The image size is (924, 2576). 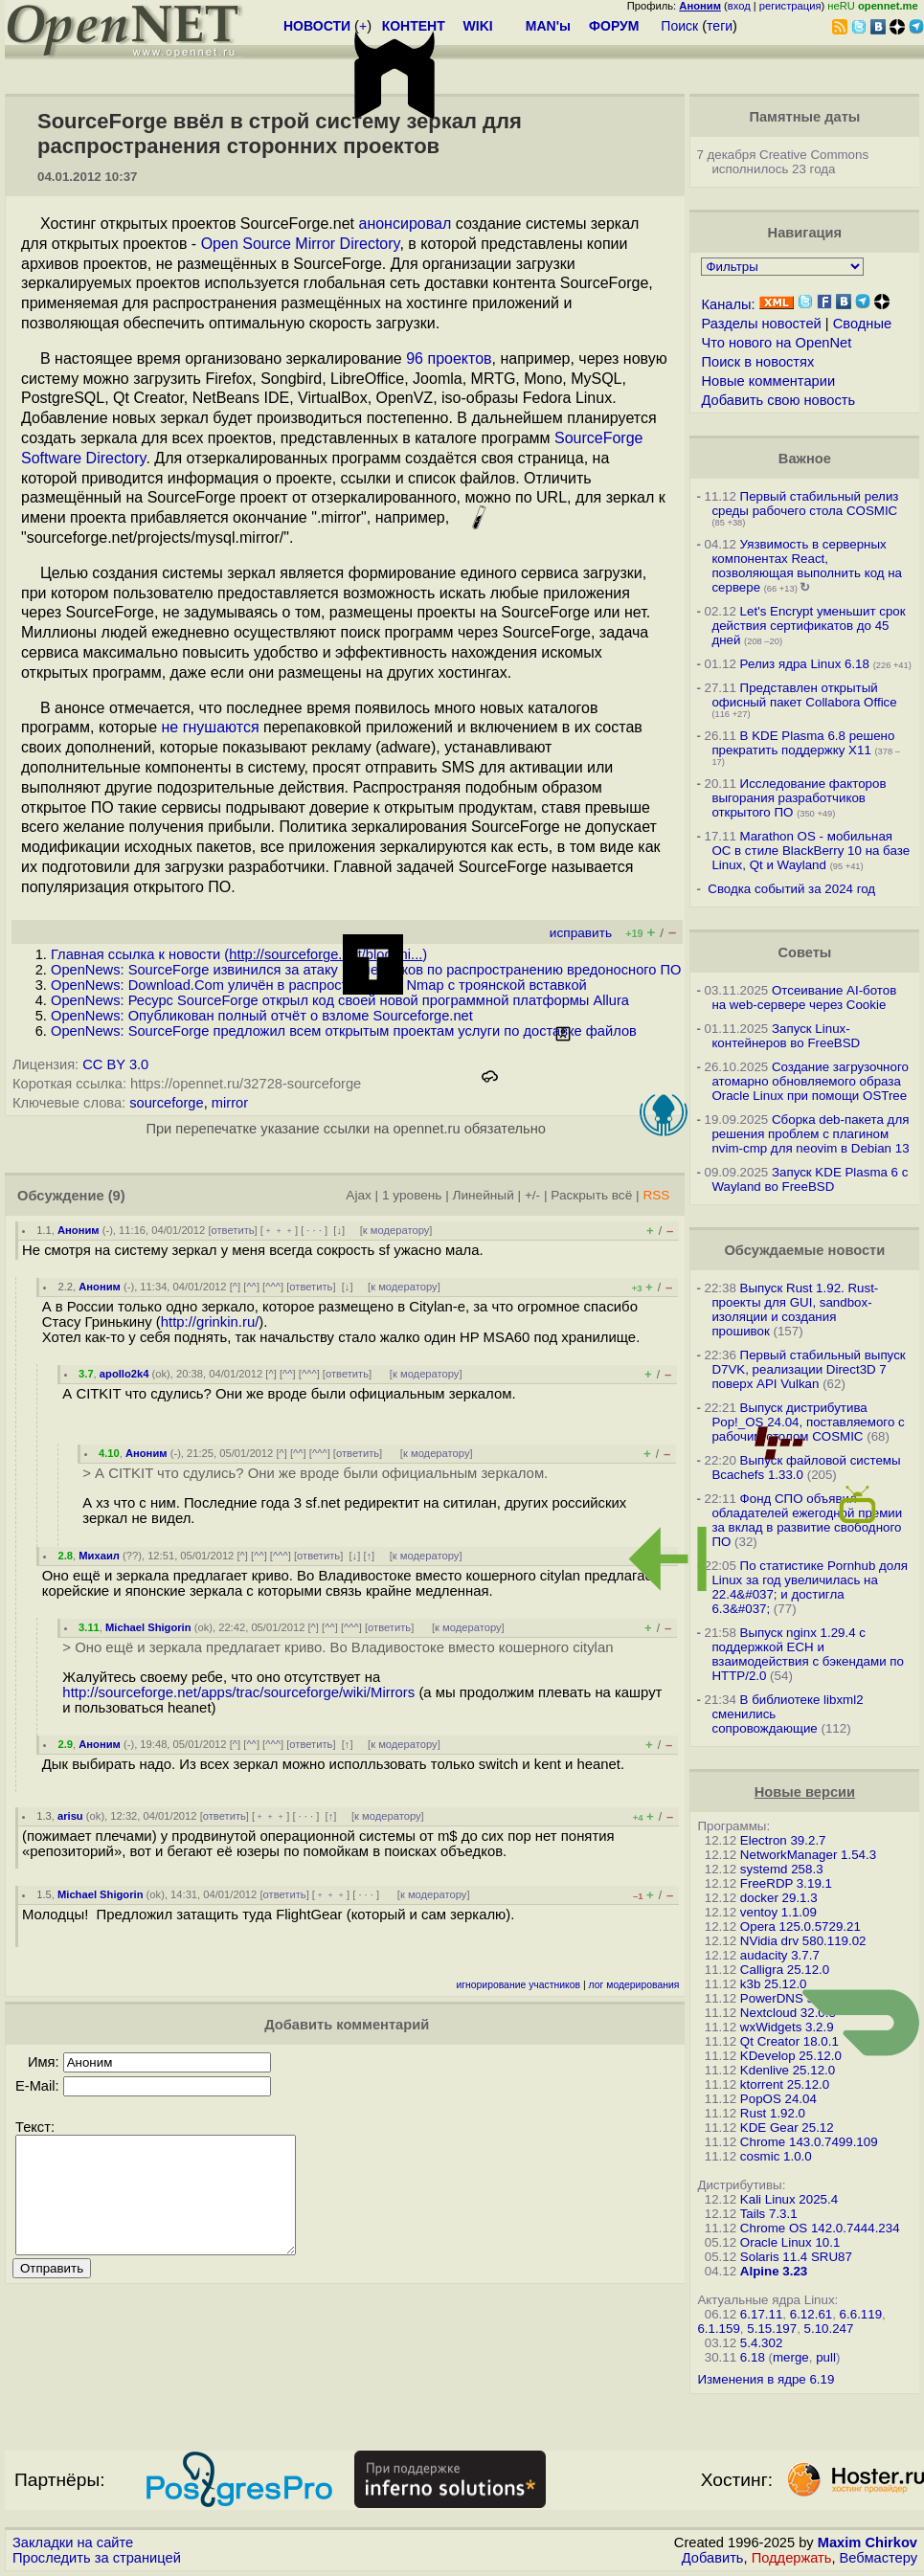 What do you see at coordinates (479, 517) in the screenshot?
I see `jekyll static site generator logo` at bounding box center [479, 517].